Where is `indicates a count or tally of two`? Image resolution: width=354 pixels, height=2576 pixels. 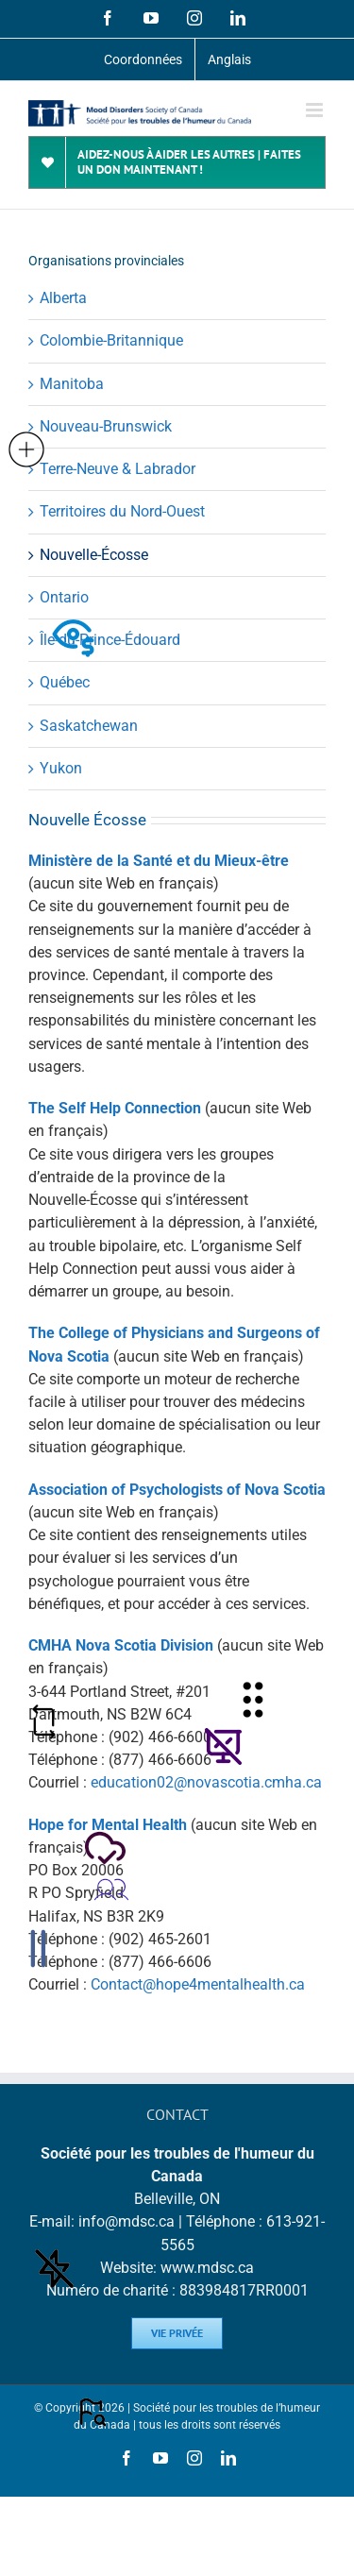
indicates a count or tally of two is located at coordinates (49, 1948).